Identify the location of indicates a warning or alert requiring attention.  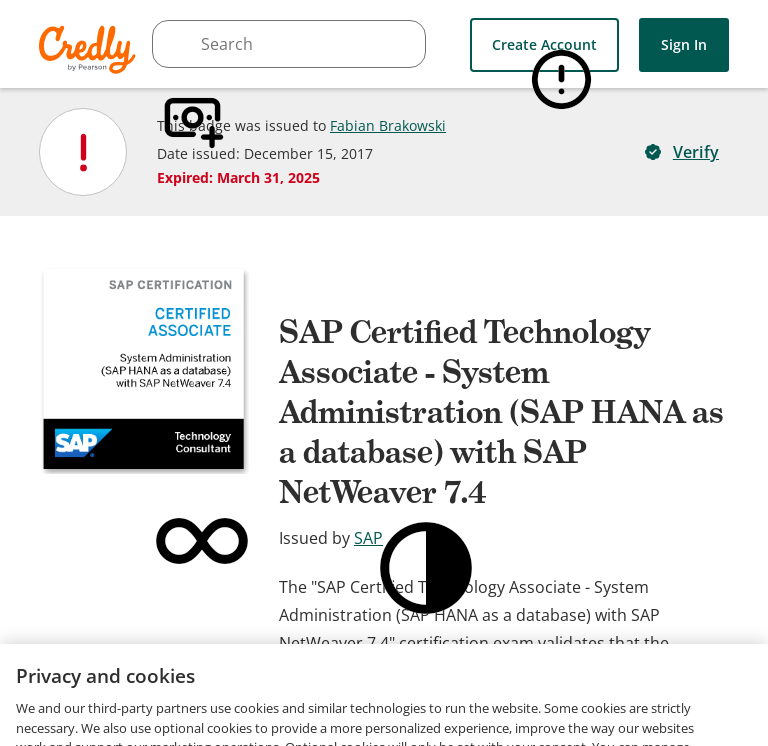
(561, 79).